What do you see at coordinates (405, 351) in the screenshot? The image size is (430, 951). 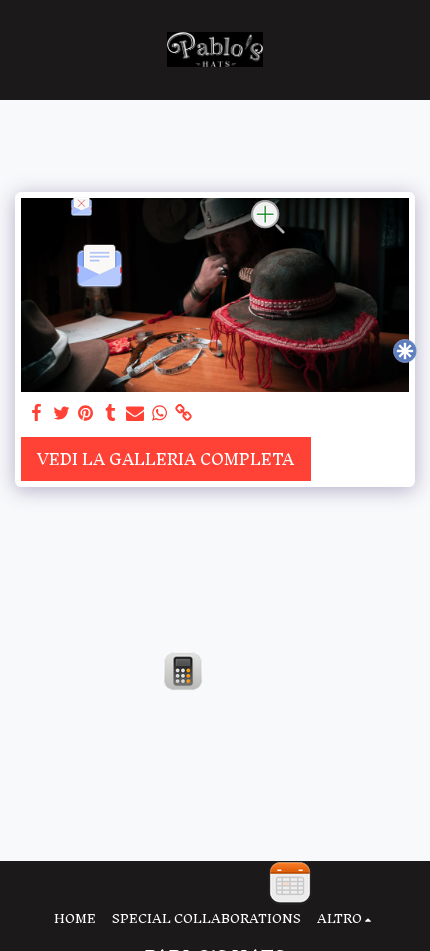 I see `generic badge or emblem indicator` at bounding box center [405, 351].